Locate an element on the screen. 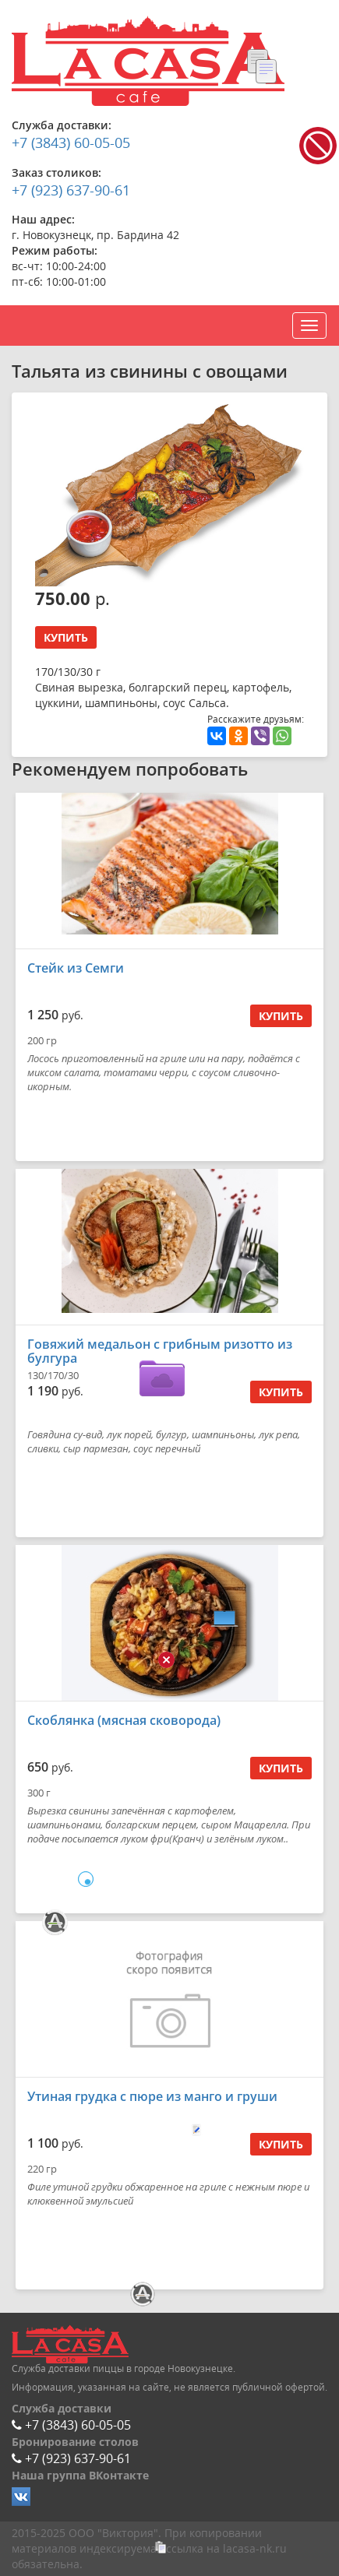  copy selected content to clipboard is located at coordinates (262, 66).